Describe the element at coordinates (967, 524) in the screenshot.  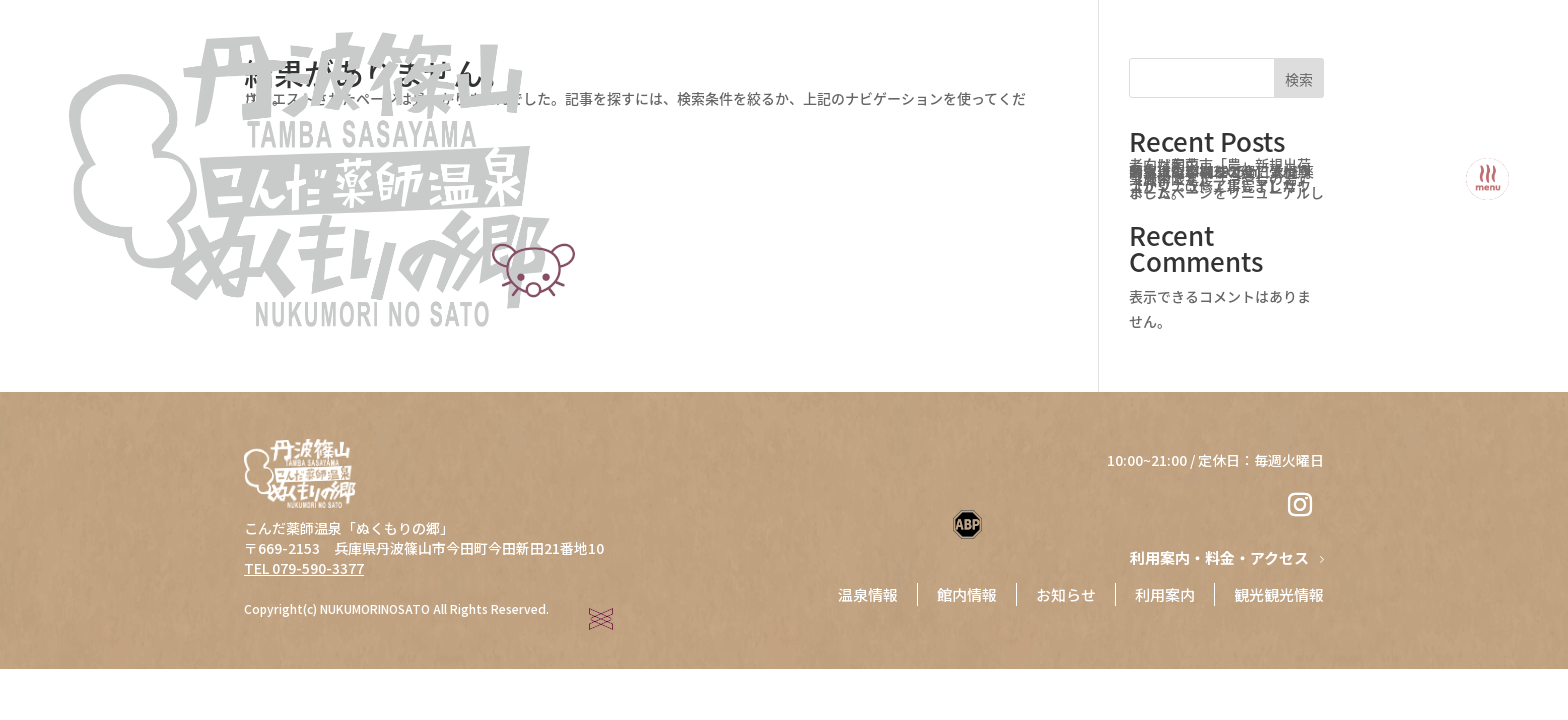
I see `adblock plus browser extension logo` at that location.